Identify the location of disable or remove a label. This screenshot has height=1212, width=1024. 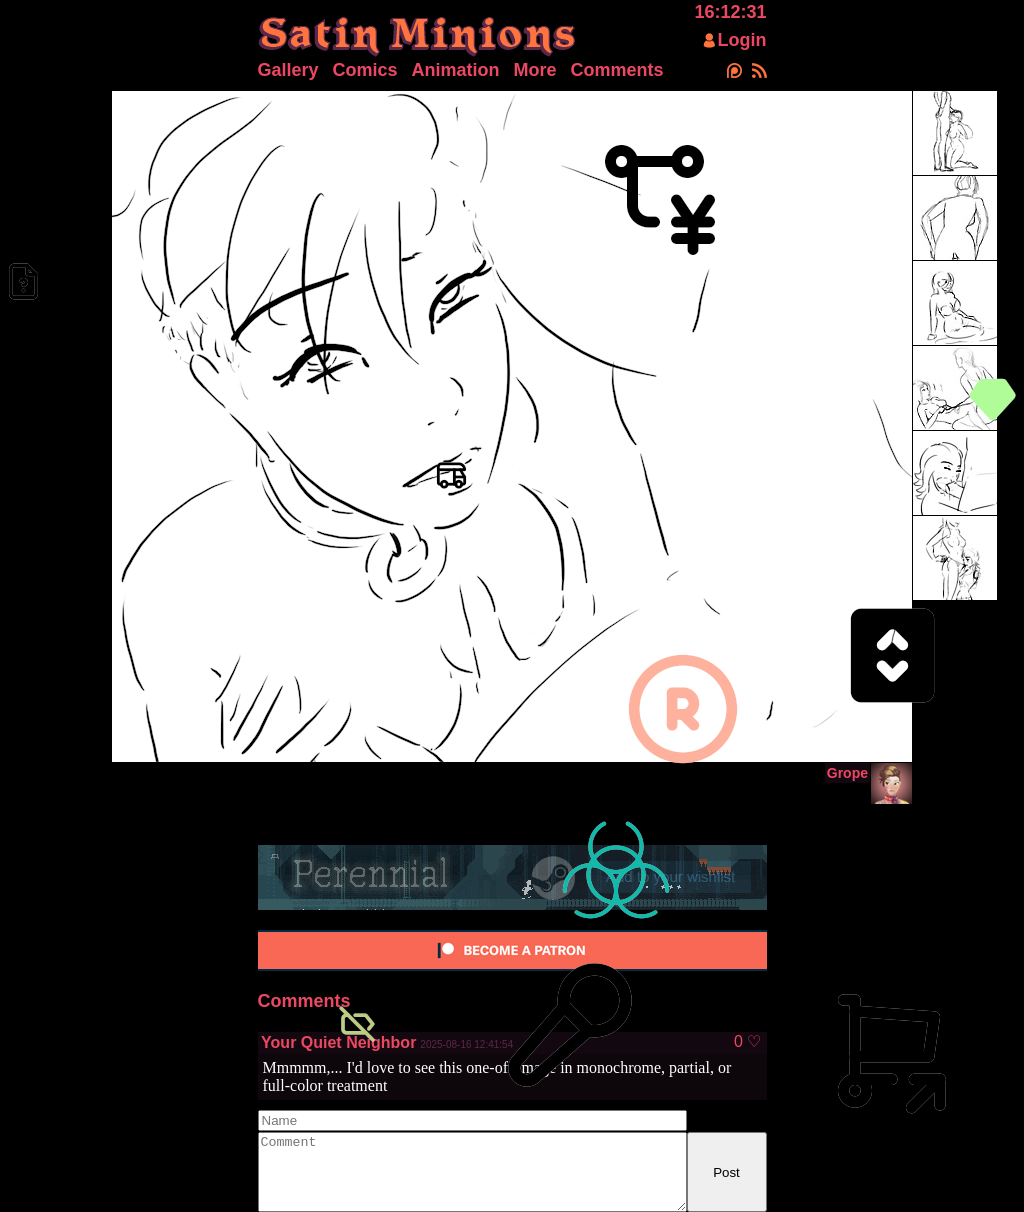
(357, 1024).